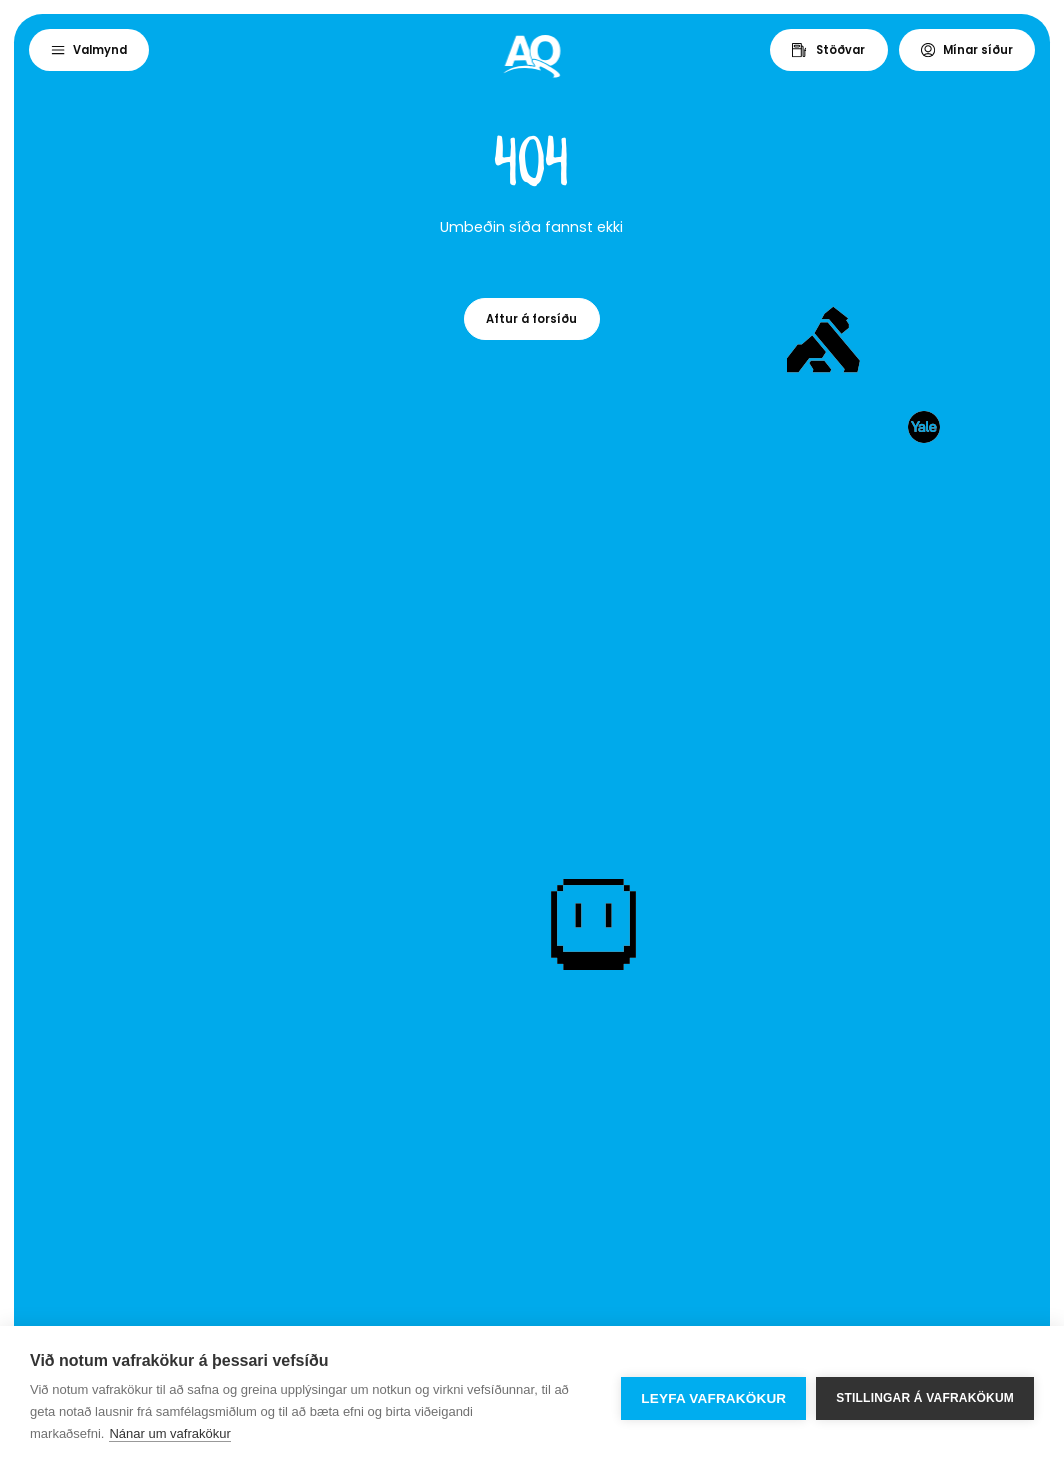 This screenshot has width=1064, height=1470. Describe the element at coordinates (593, 924) in the screenshot. I see `open aseprite pixel art editor` at that location.